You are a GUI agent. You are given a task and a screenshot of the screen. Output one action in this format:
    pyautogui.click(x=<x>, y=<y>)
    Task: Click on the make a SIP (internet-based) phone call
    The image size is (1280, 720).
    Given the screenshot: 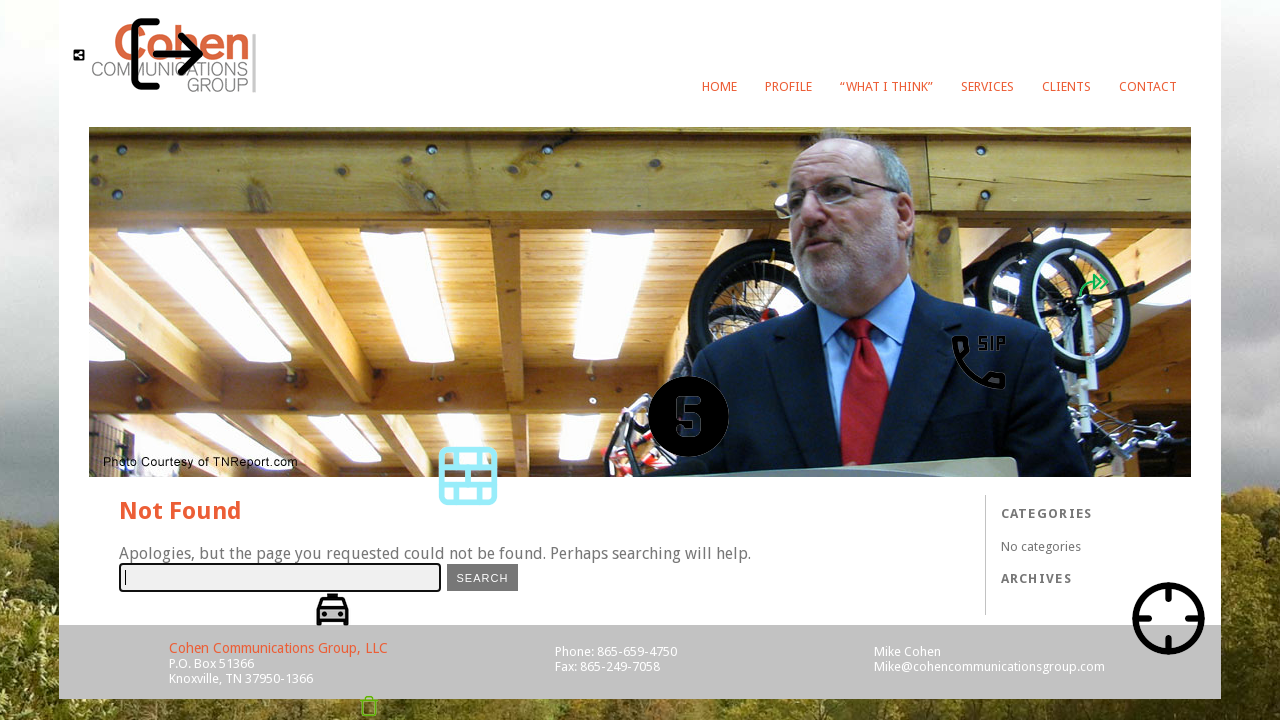 What is the action you would take?
    pyautogui.click(x=978, y=362)
    